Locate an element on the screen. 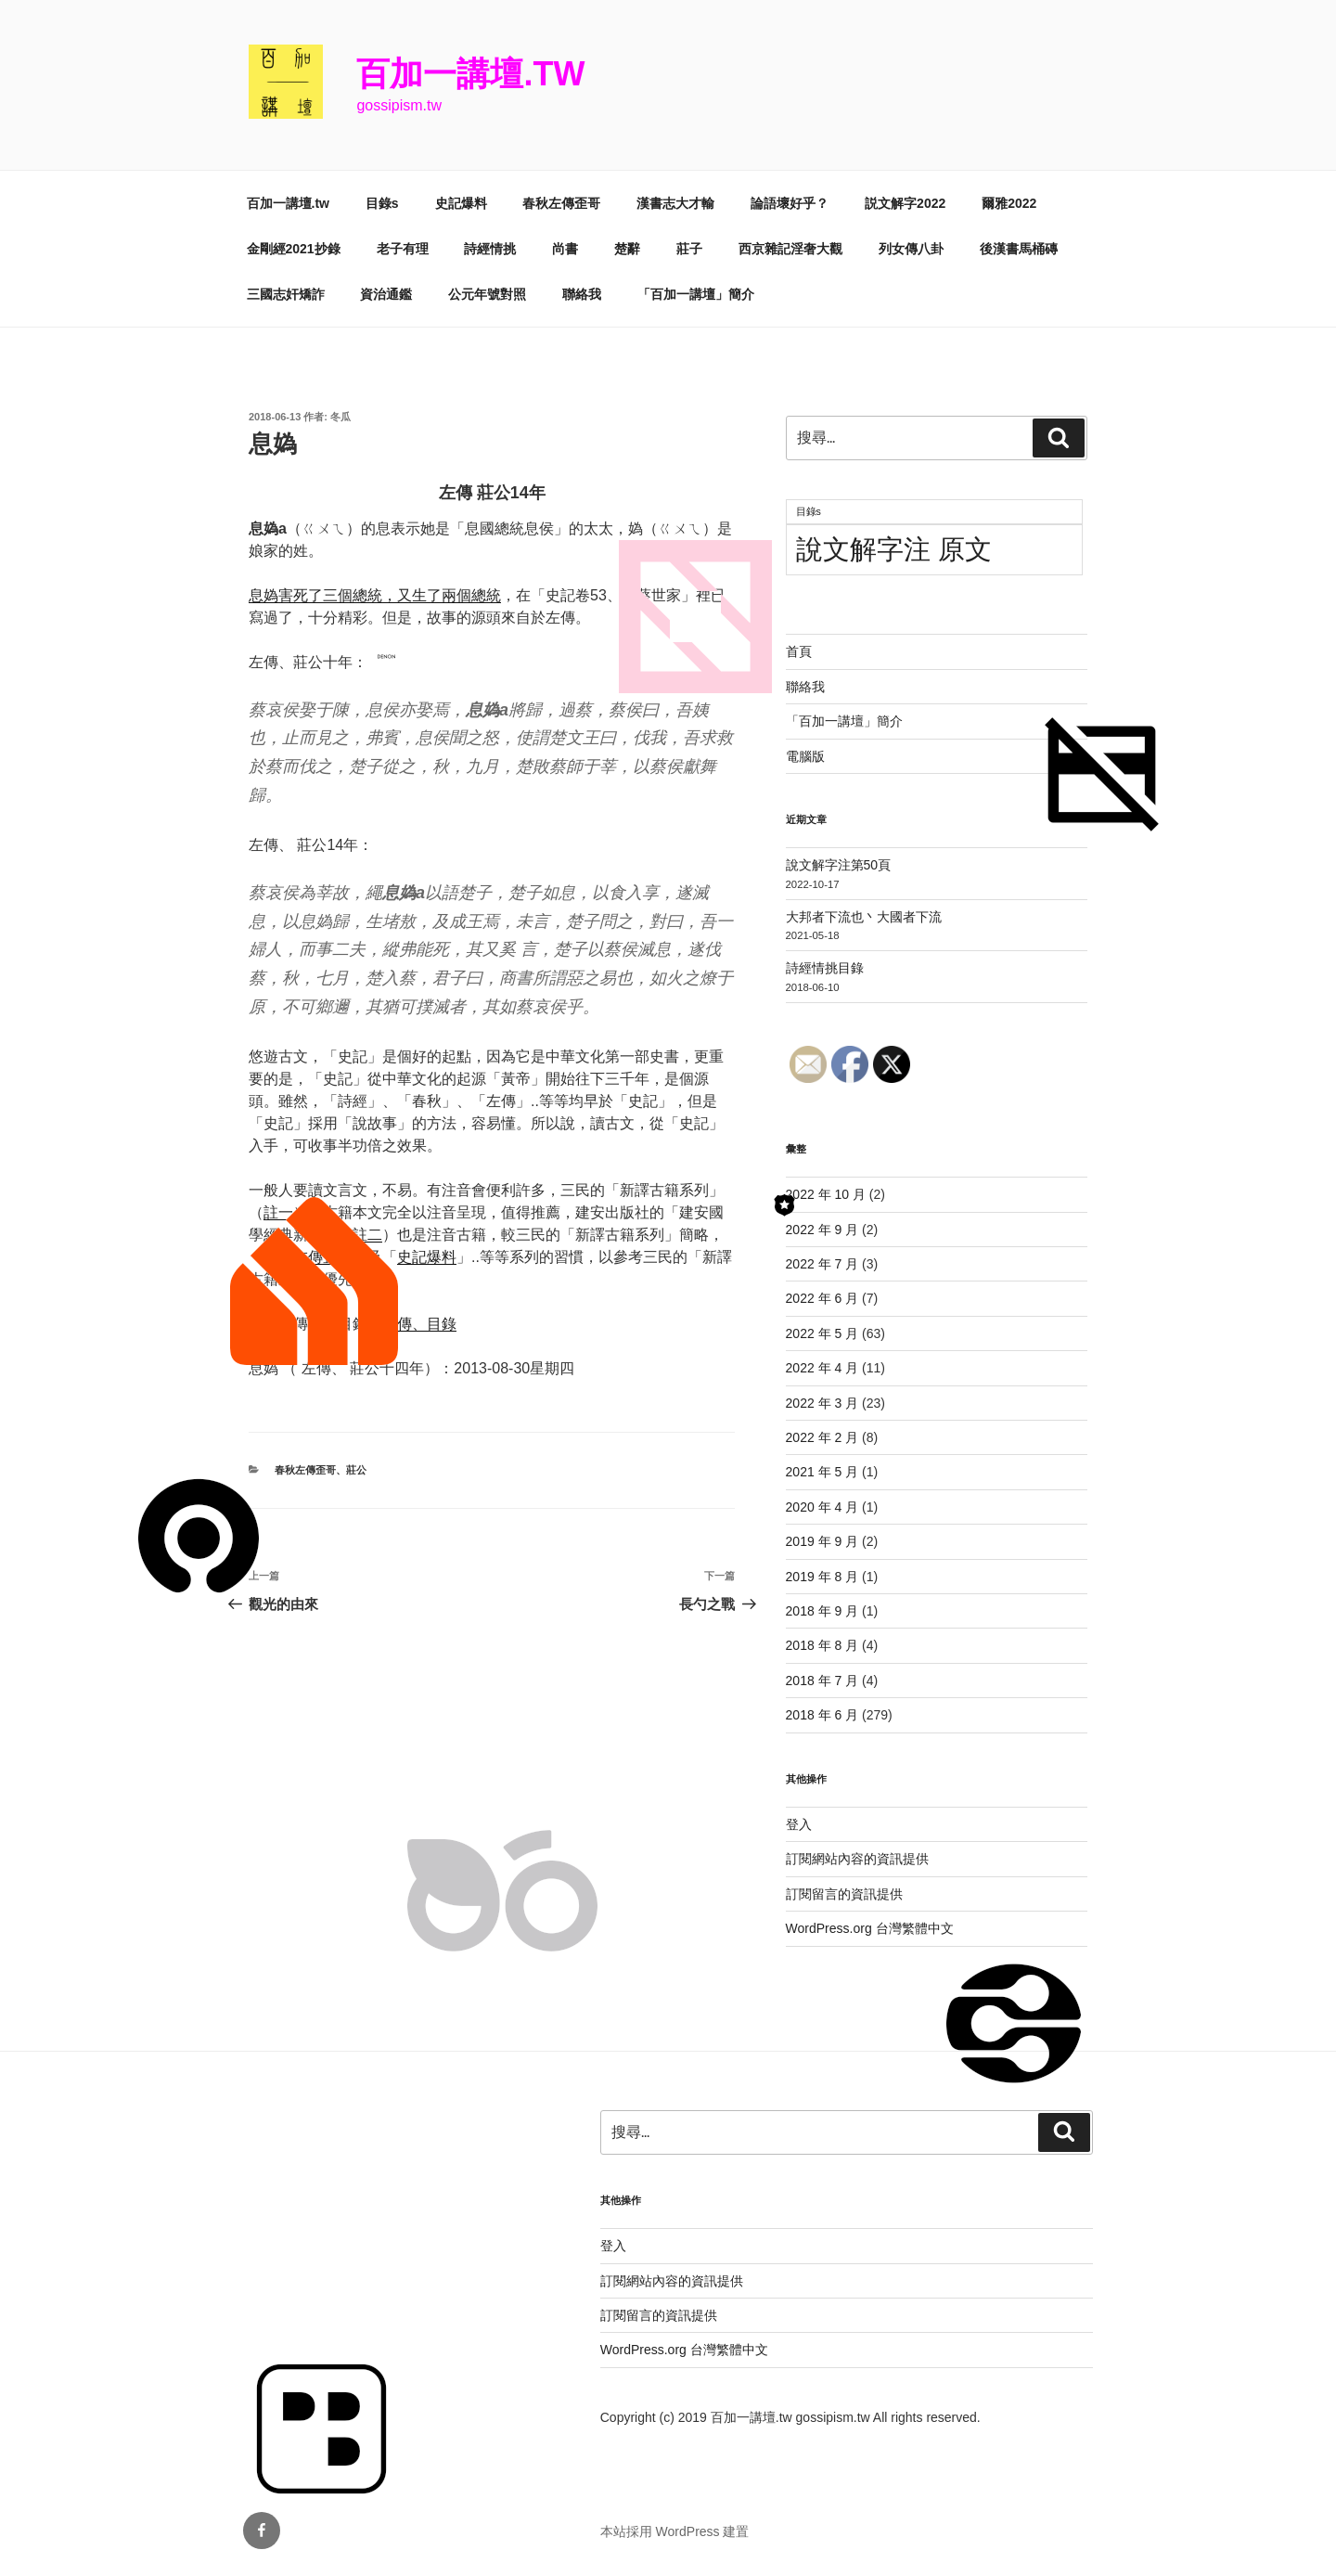 The height and width of the screenshot is (2576, 1336). open the nextbike bike-sharing app is located at coordinates (502, 1890).